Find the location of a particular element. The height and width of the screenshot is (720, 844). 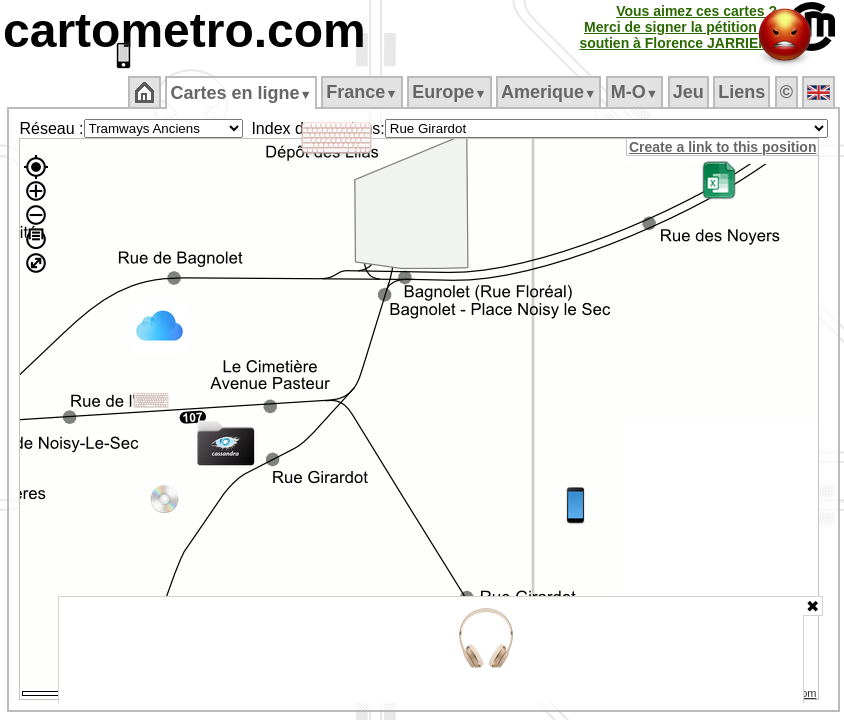

bluetooth keyboard connected is located at coordinates (336, 138).